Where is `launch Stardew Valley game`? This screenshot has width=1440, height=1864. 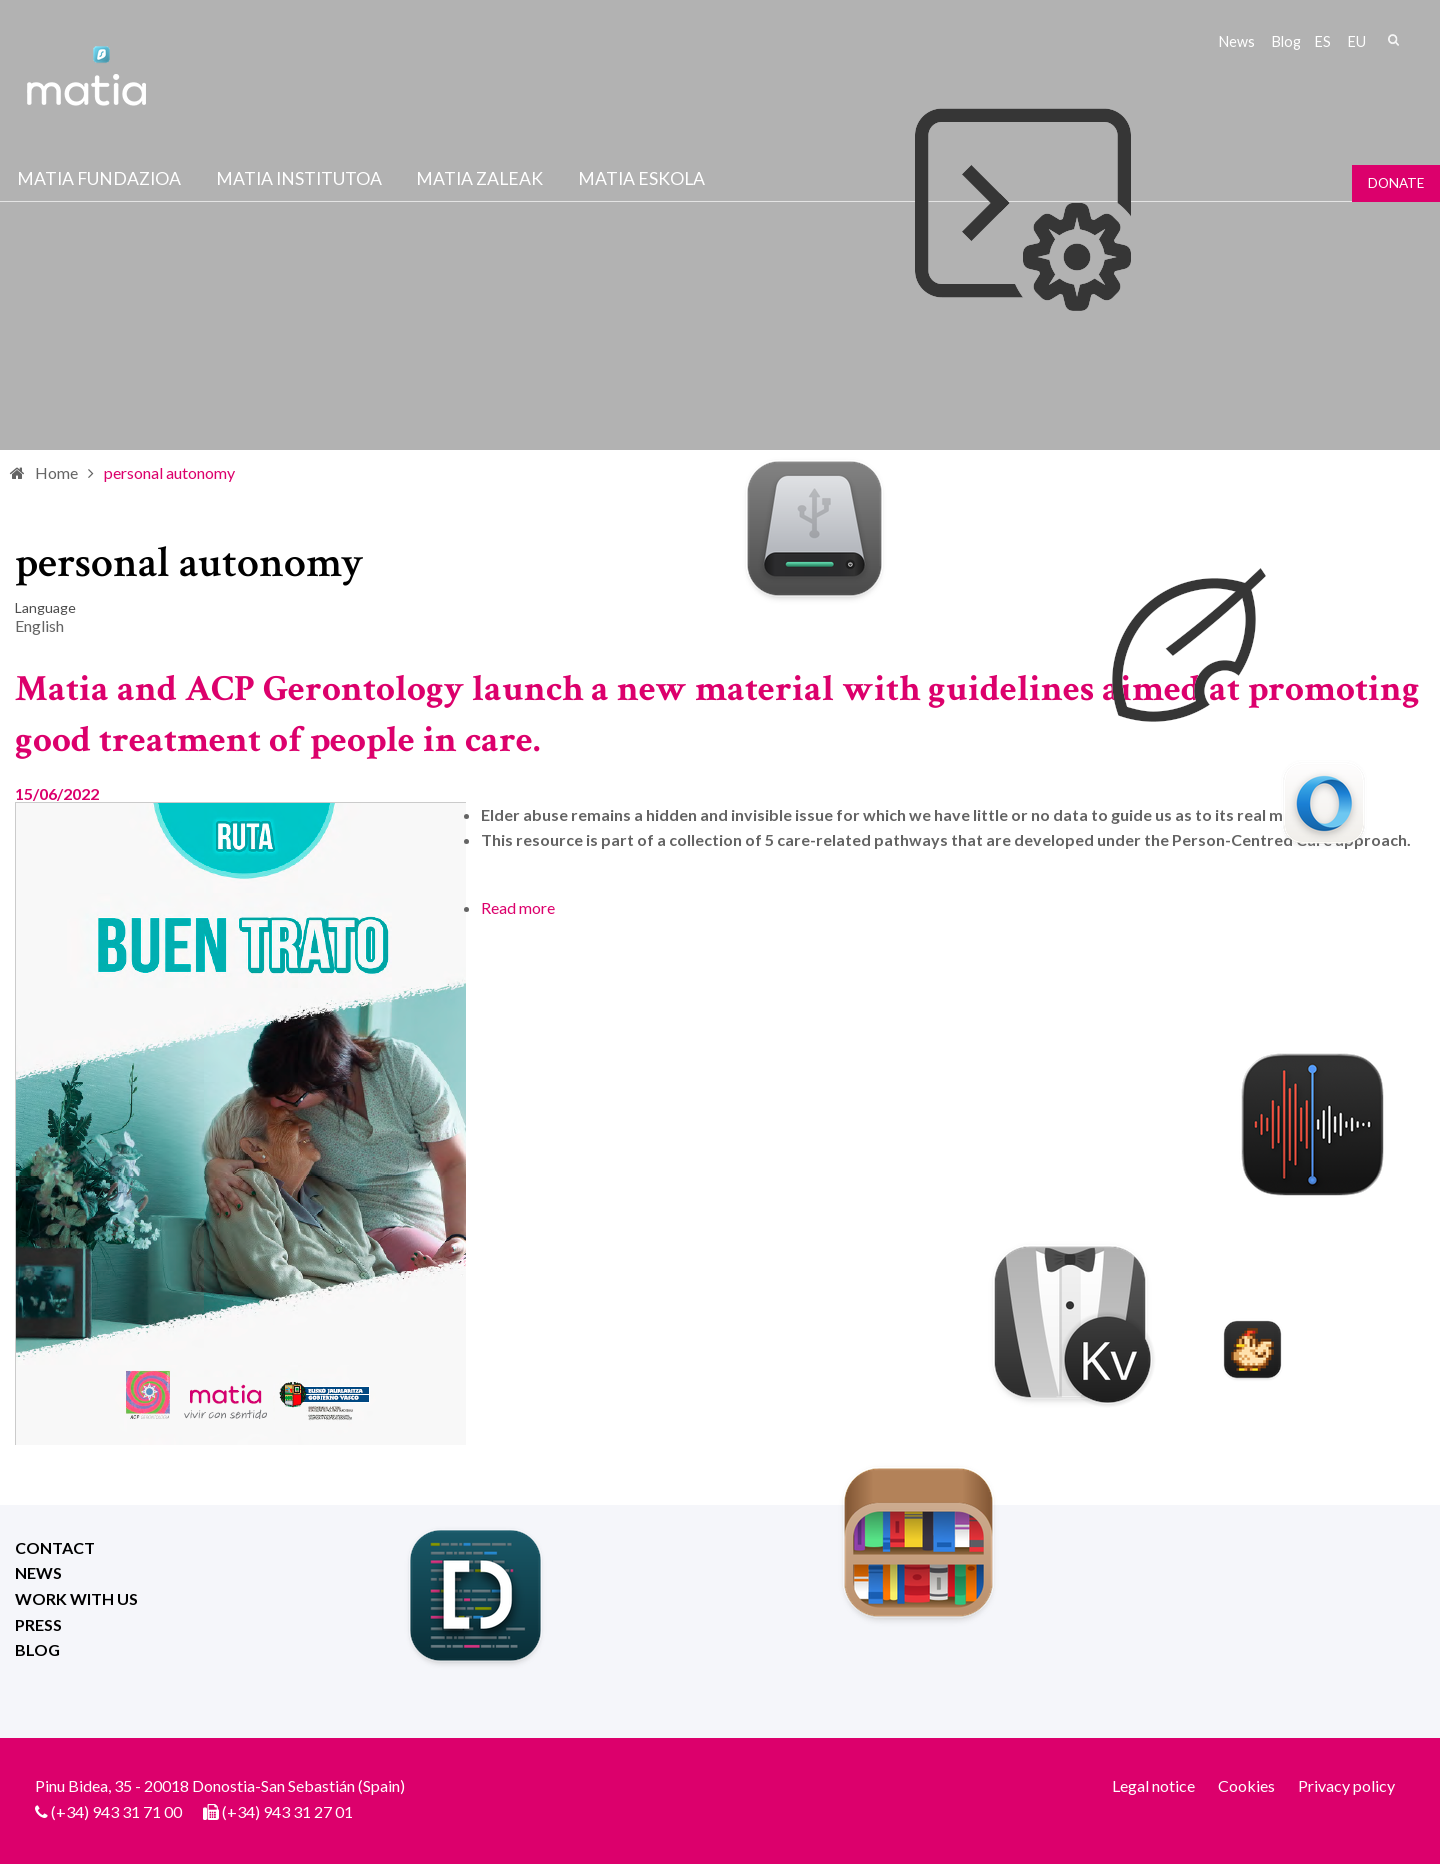 launch Stardew Valley game is located at coordinates (1252, 1349).